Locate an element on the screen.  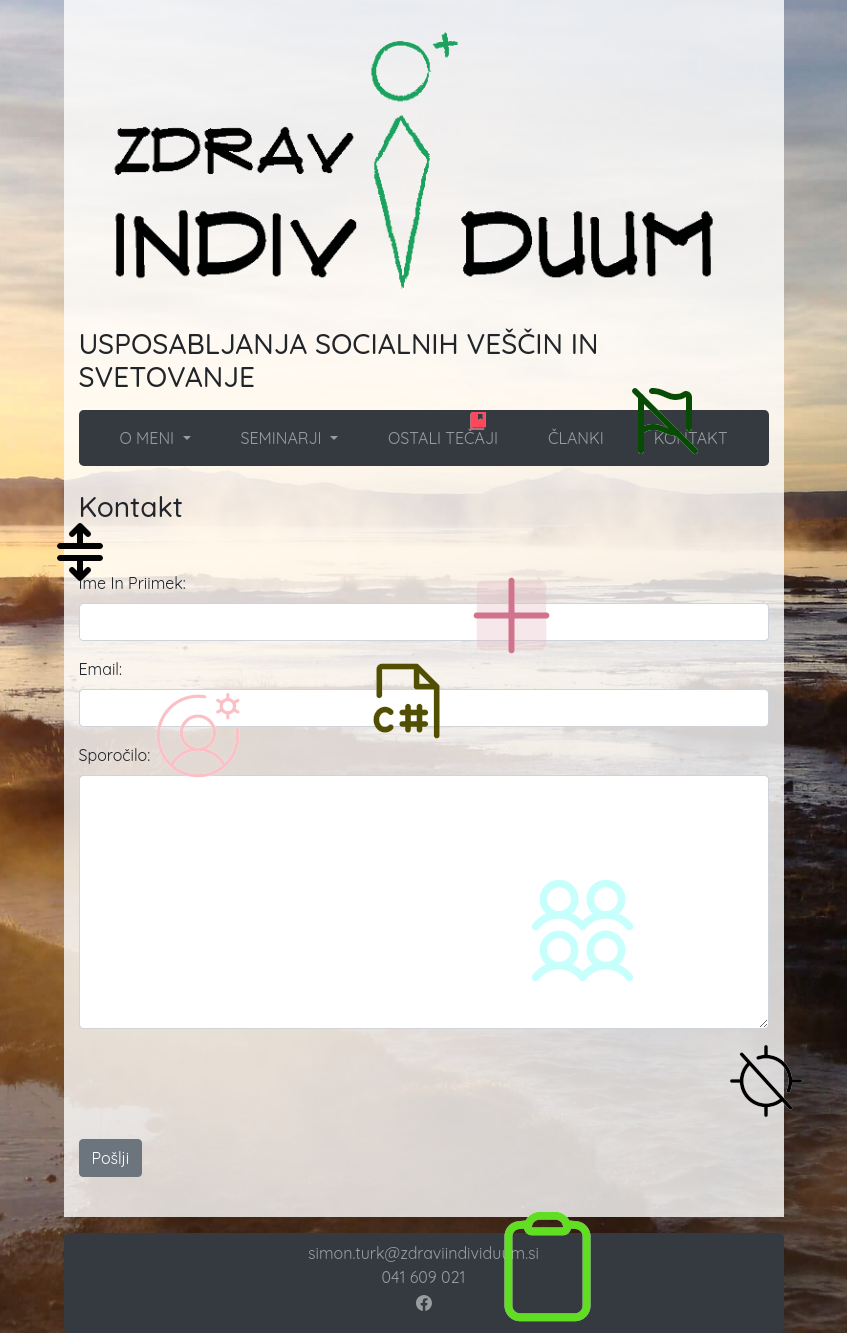
a C# source code file is located at coordinates (408, 701).